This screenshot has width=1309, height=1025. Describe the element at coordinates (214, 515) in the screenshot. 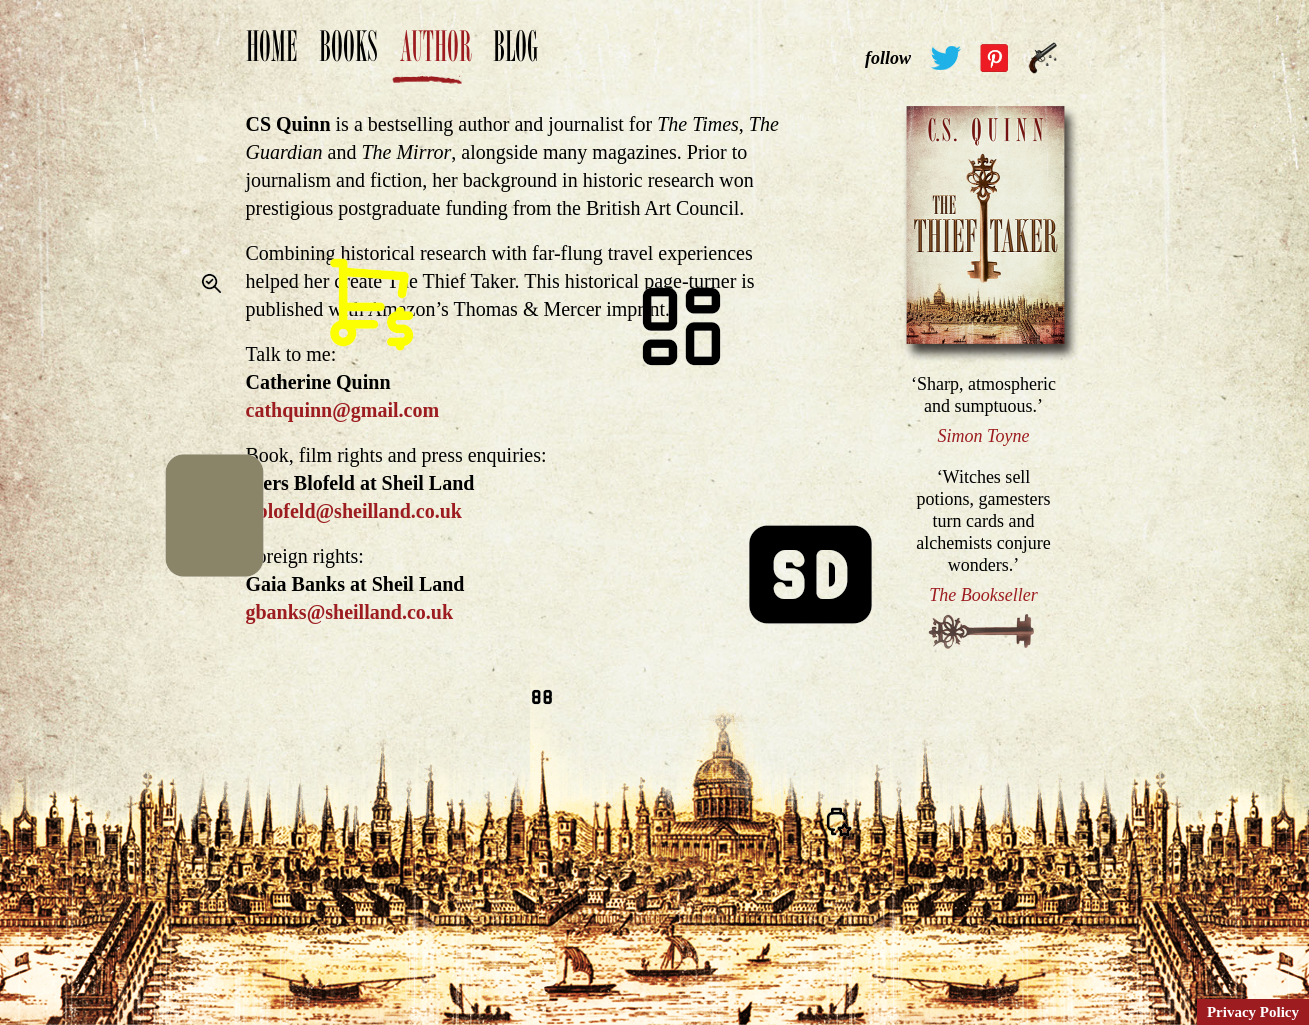

I see `represents a vertical card or panel layout` at that location.